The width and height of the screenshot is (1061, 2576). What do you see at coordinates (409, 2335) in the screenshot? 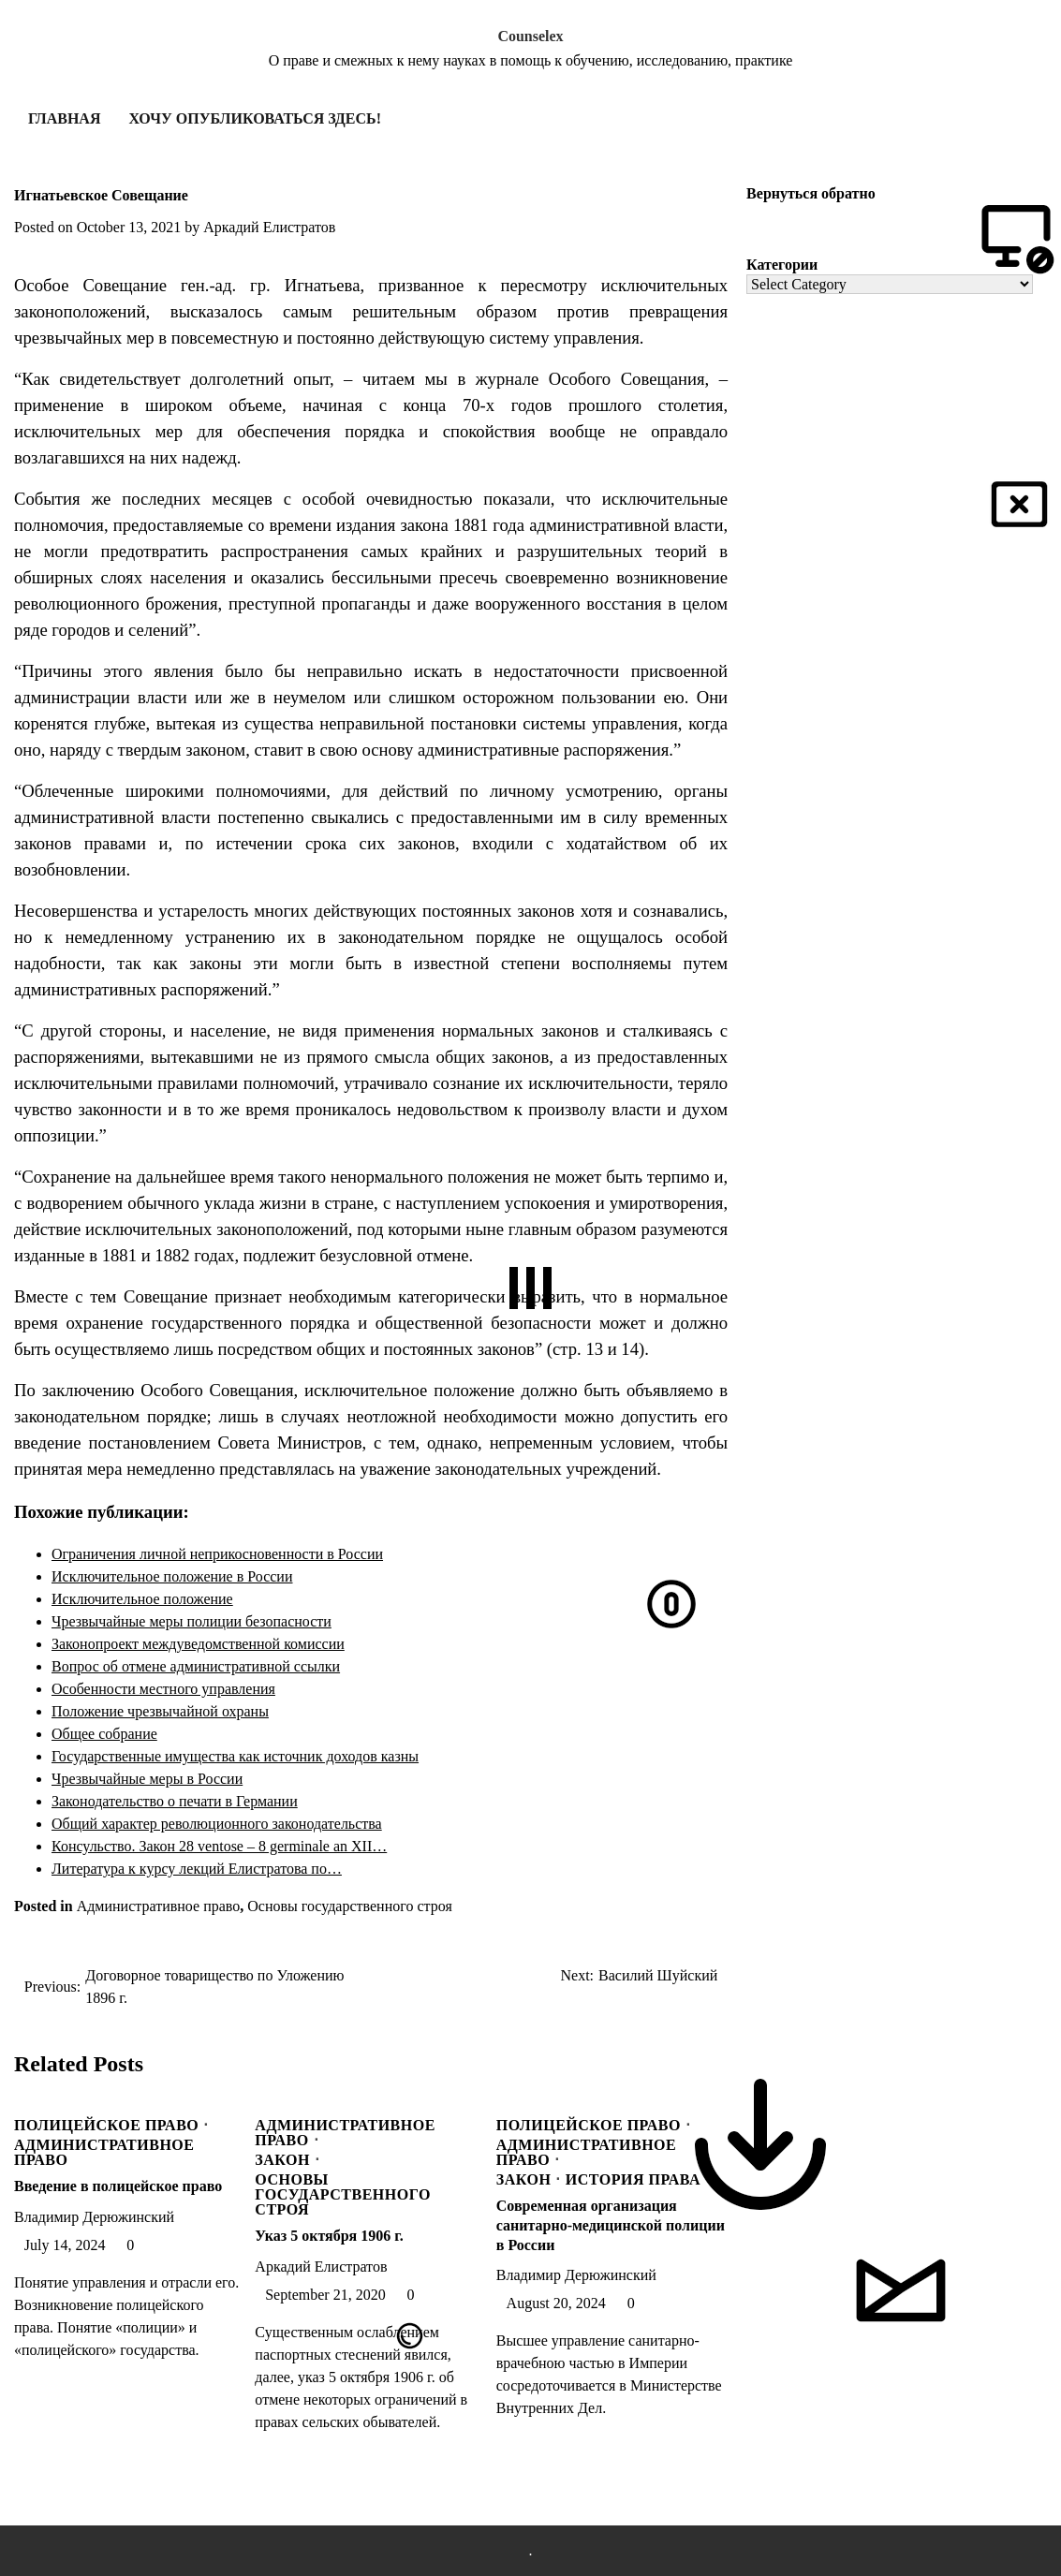
I see `apply inner shadow effect to bottom-left corner` at bounding box center [409, 2335].